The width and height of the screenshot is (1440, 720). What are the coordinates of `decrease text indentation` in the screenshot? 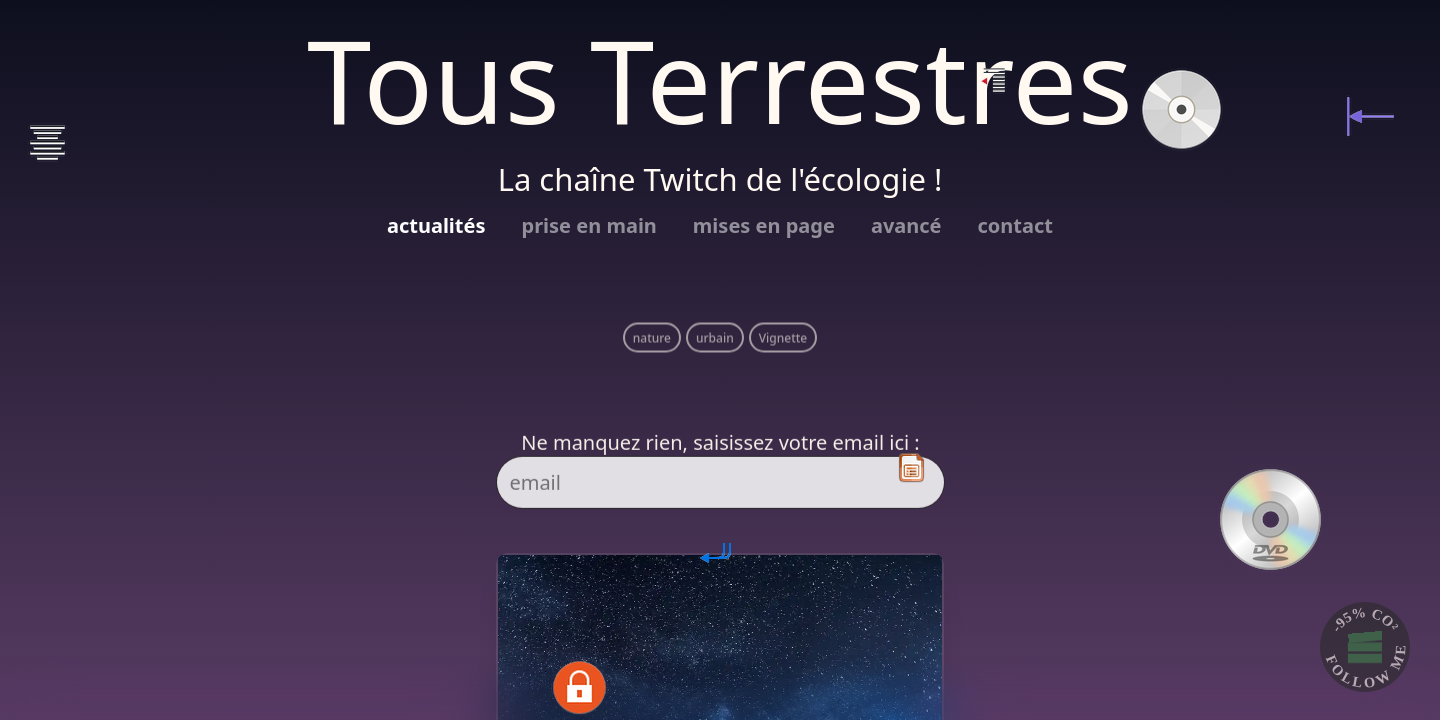 It's located at (993, 80).